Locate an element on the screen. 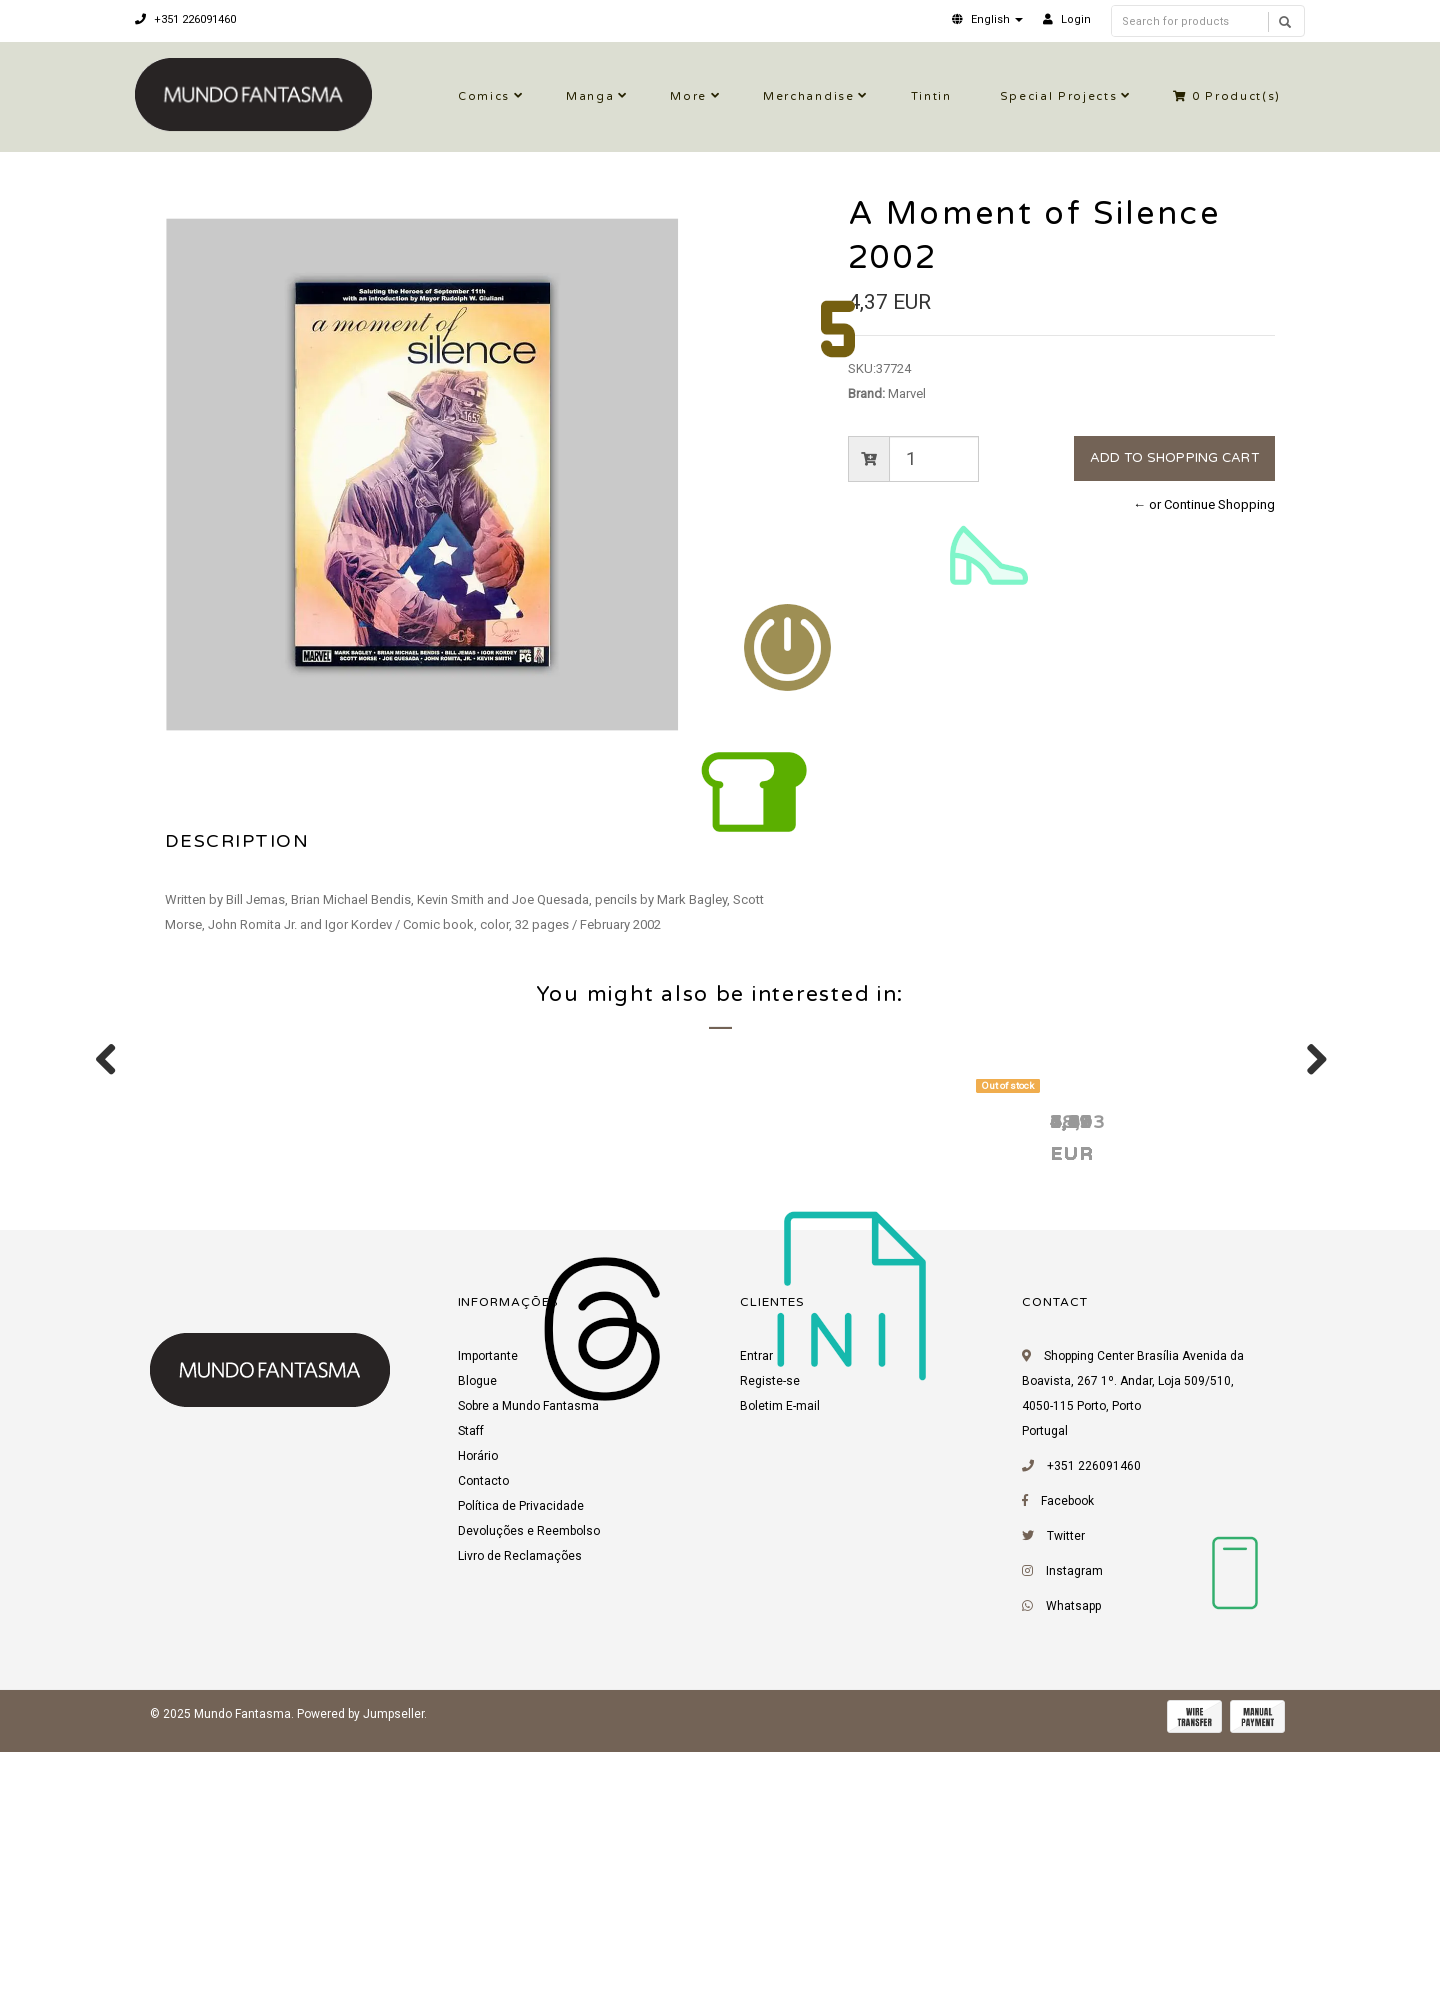 The width and height of the screenshot is (1440, 1995). access device speaker settings is located at coordinates (1235, 1573).